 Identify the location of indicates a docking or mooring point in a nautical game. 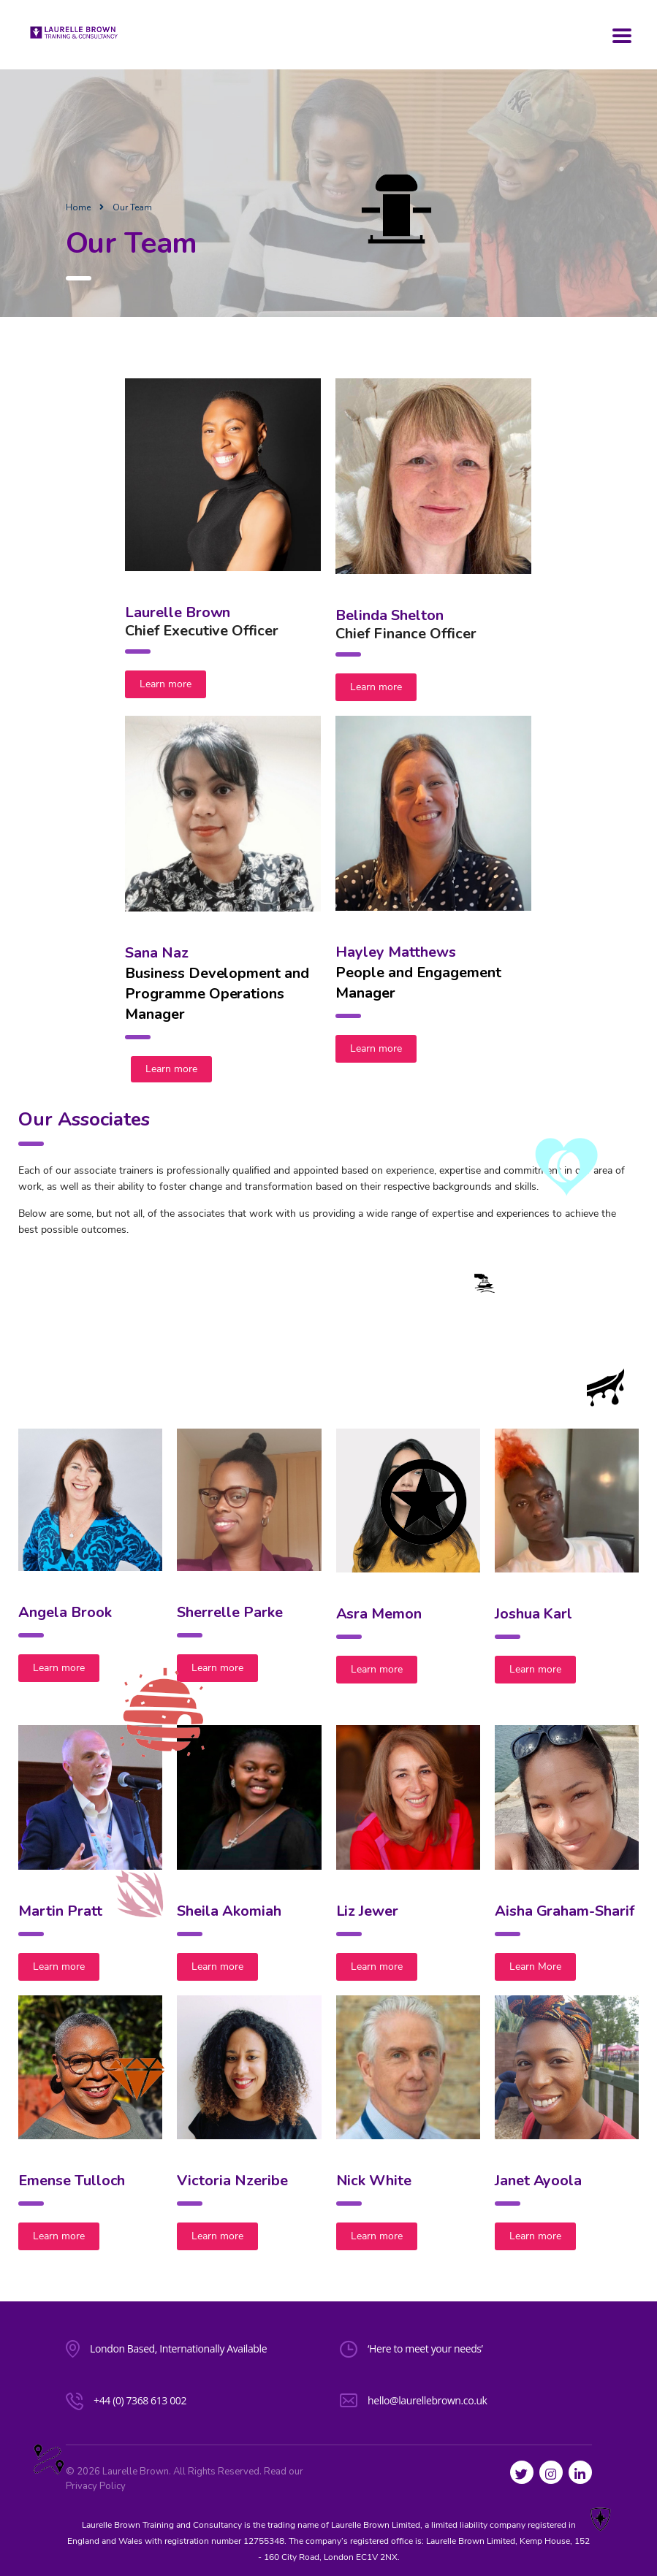
(396, 207).